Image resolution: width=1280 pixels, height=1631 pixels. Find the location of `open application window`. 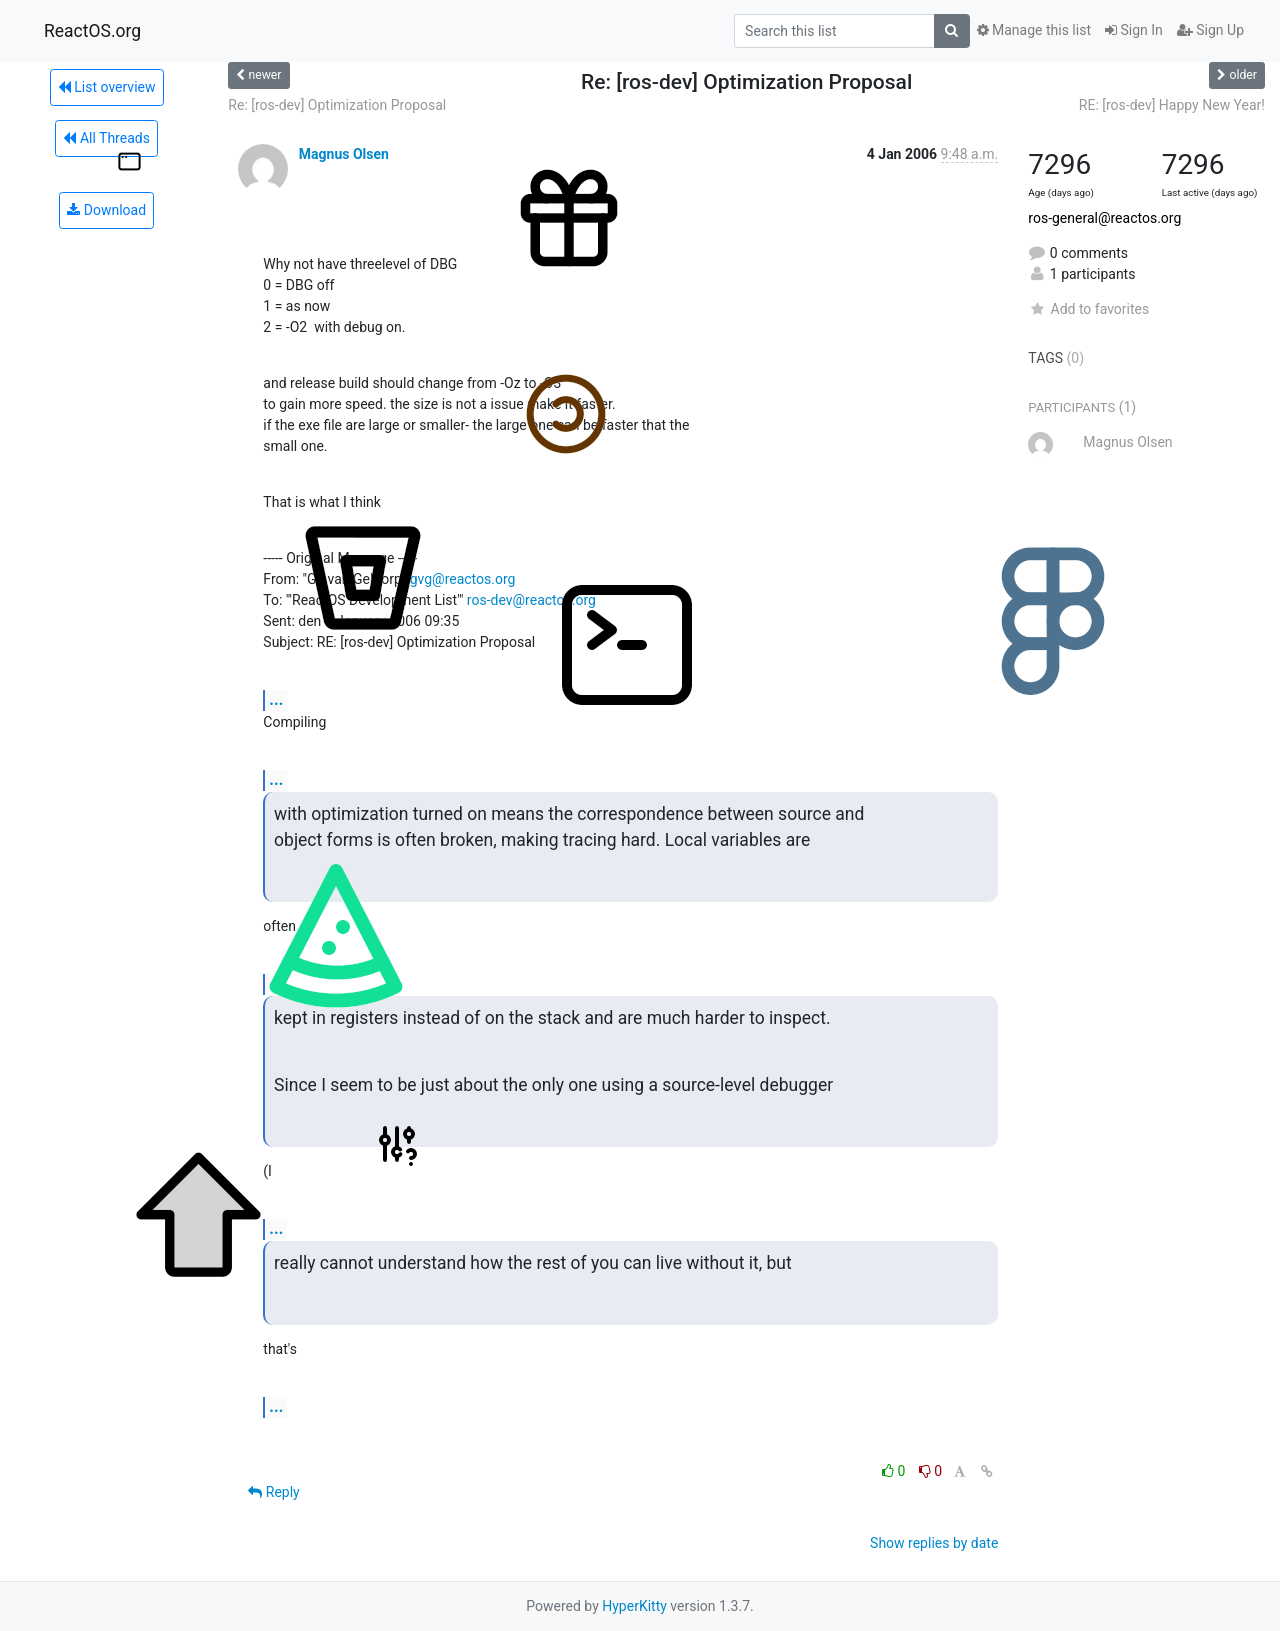

open application window is located at coordinates (129, 161).